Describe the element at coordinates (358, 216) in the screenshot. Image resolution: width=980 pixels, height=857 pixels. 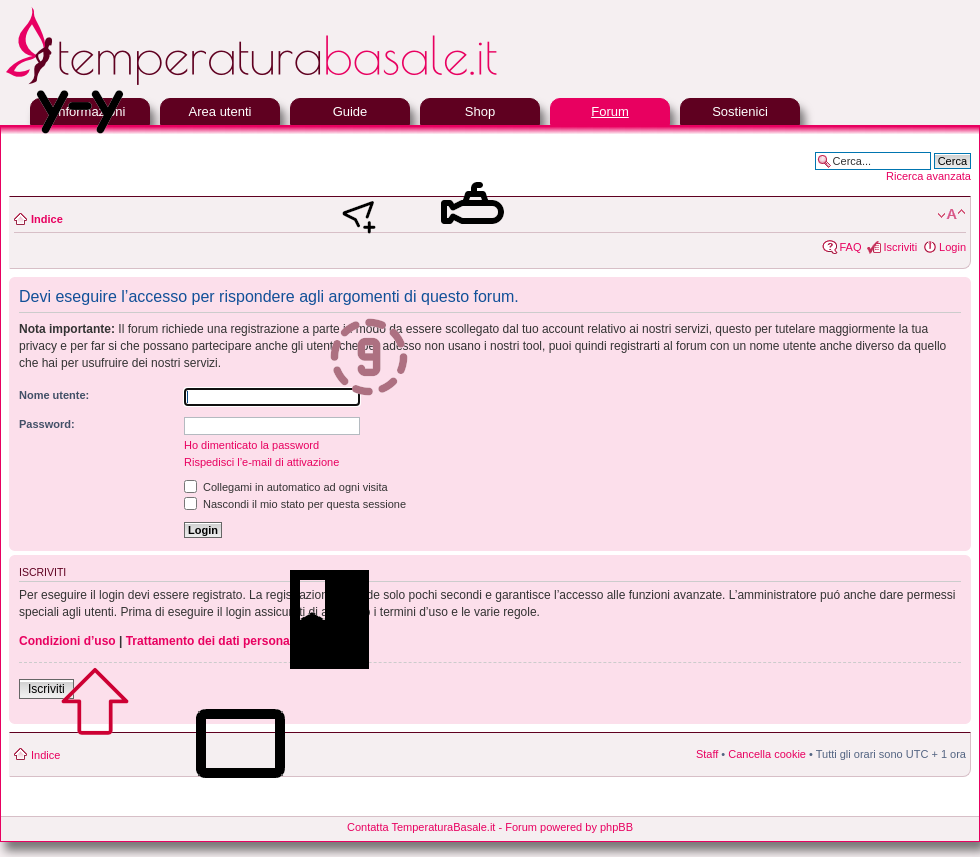
I see `add a new location pin` at that location.